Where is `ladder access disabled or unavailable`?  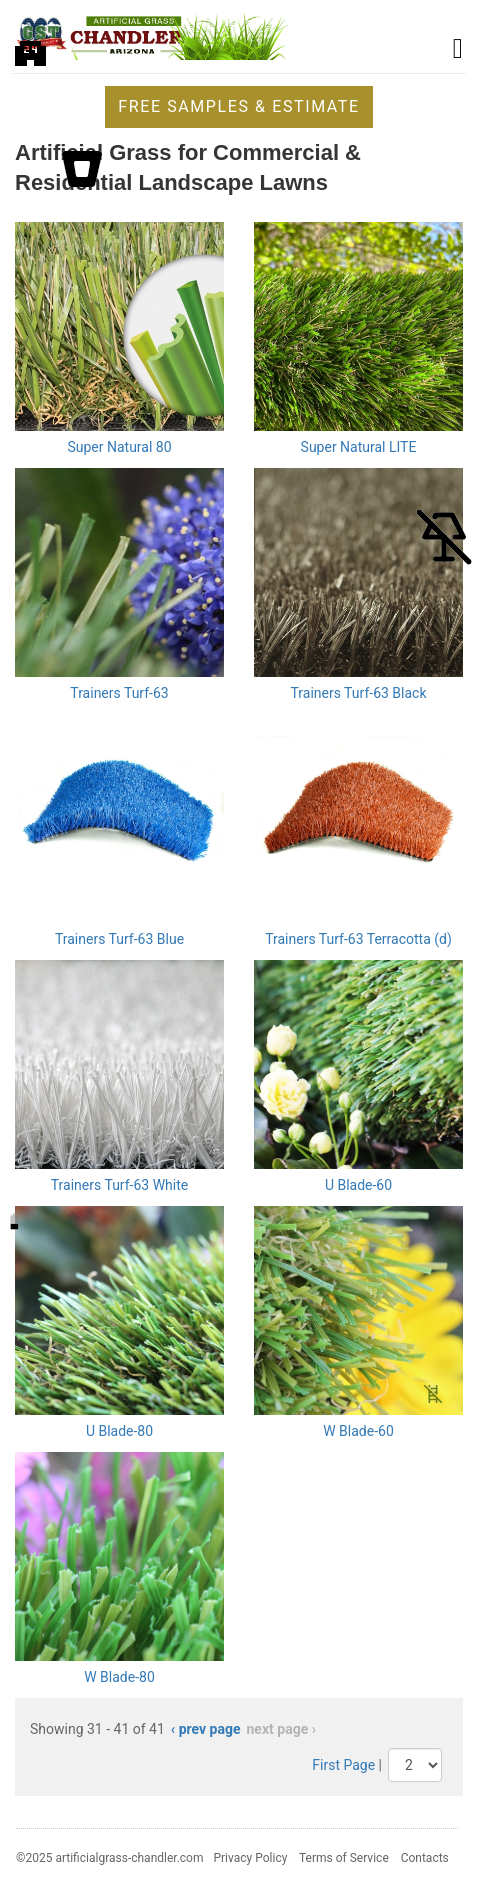 ladder access disabled or unavailable is located at coordinates (433, 1394).